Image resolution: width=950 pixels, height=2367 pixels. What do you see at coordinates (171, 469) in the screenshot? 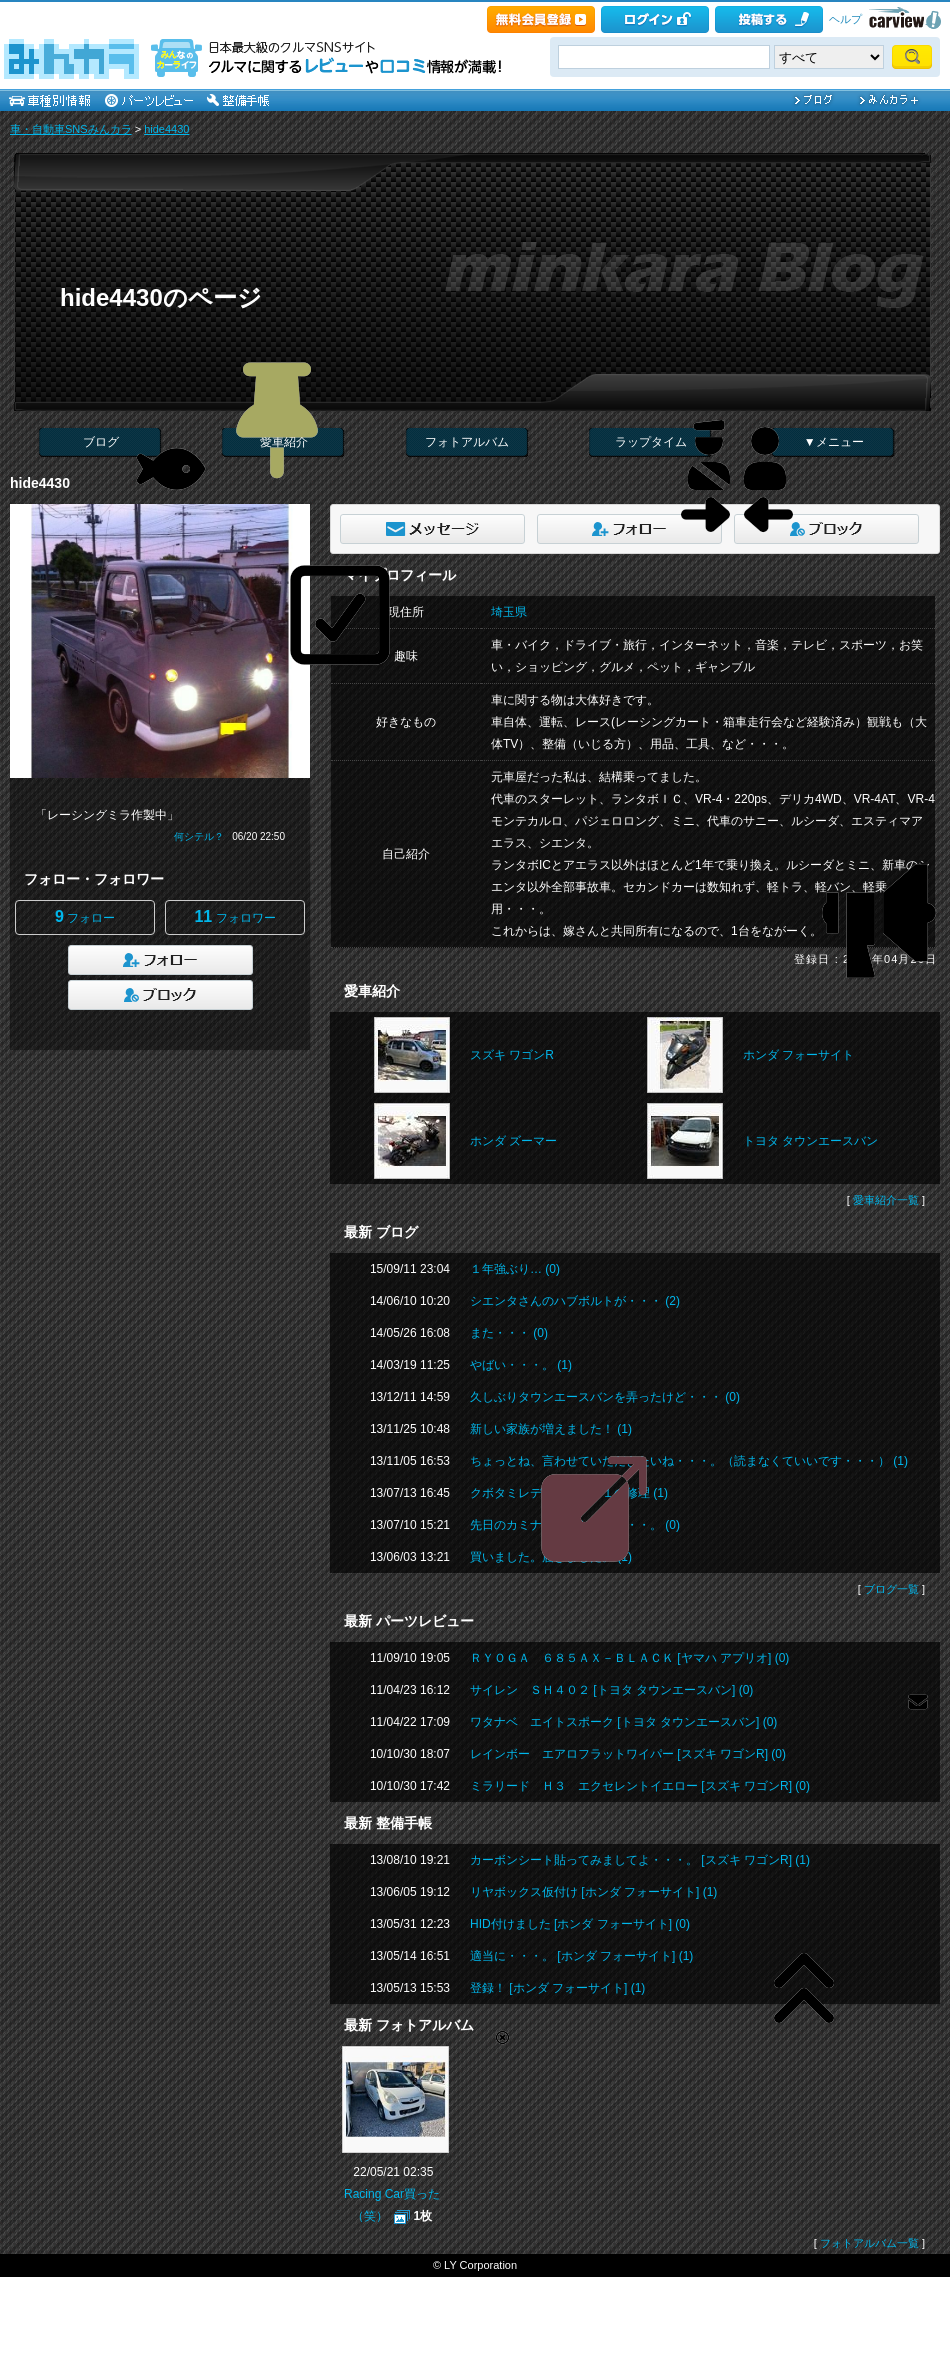
I see `indicates seafood or fish-related content` at bounding box center [171, 469].